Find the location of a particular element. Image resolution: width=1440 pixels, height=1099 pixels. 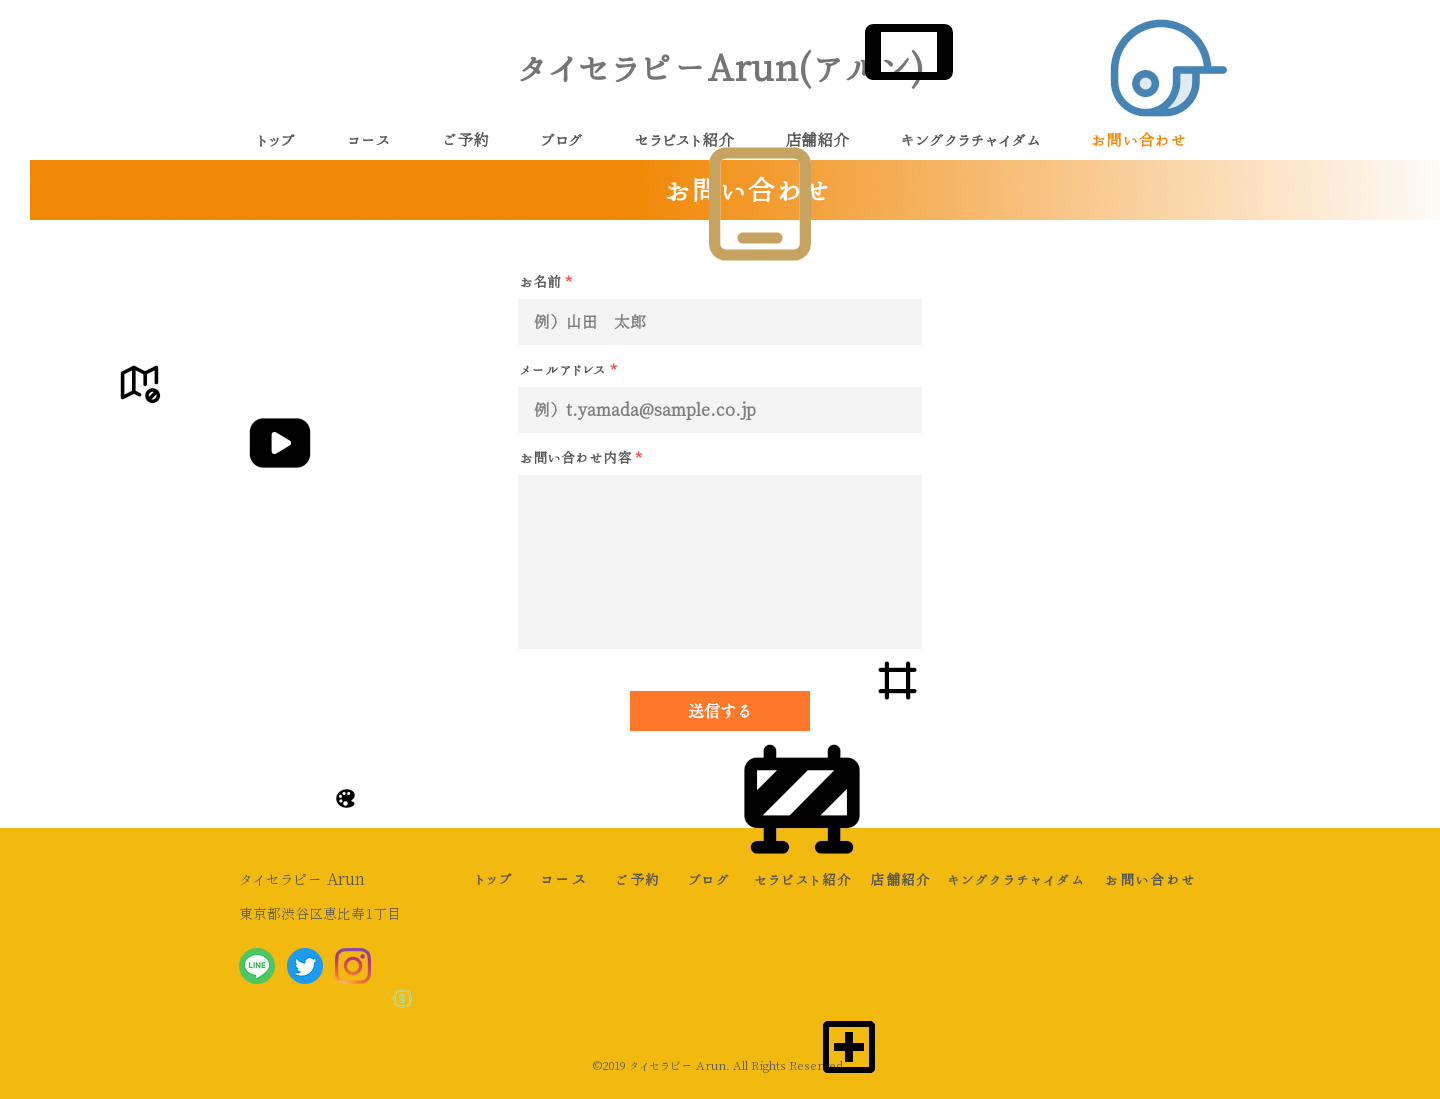

open color picker or theme settings is located at coordinates (345, 798).